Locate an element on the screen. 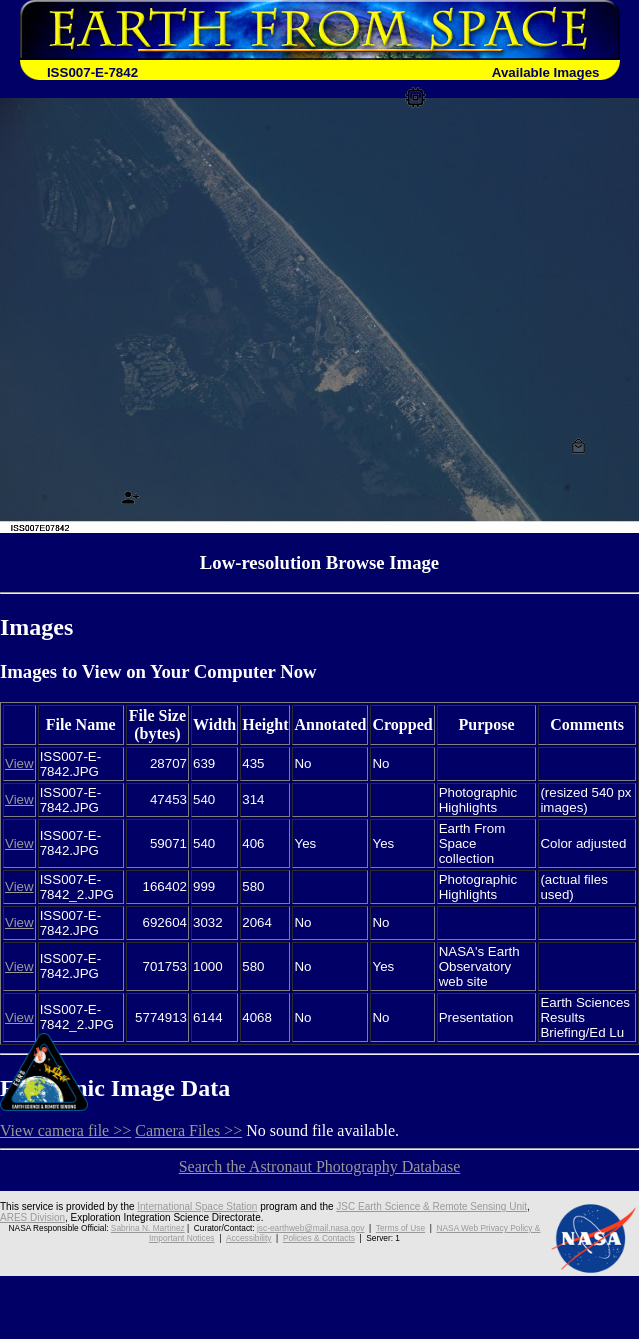  view device memory or RAM usage is located at coordinates (415, 97).